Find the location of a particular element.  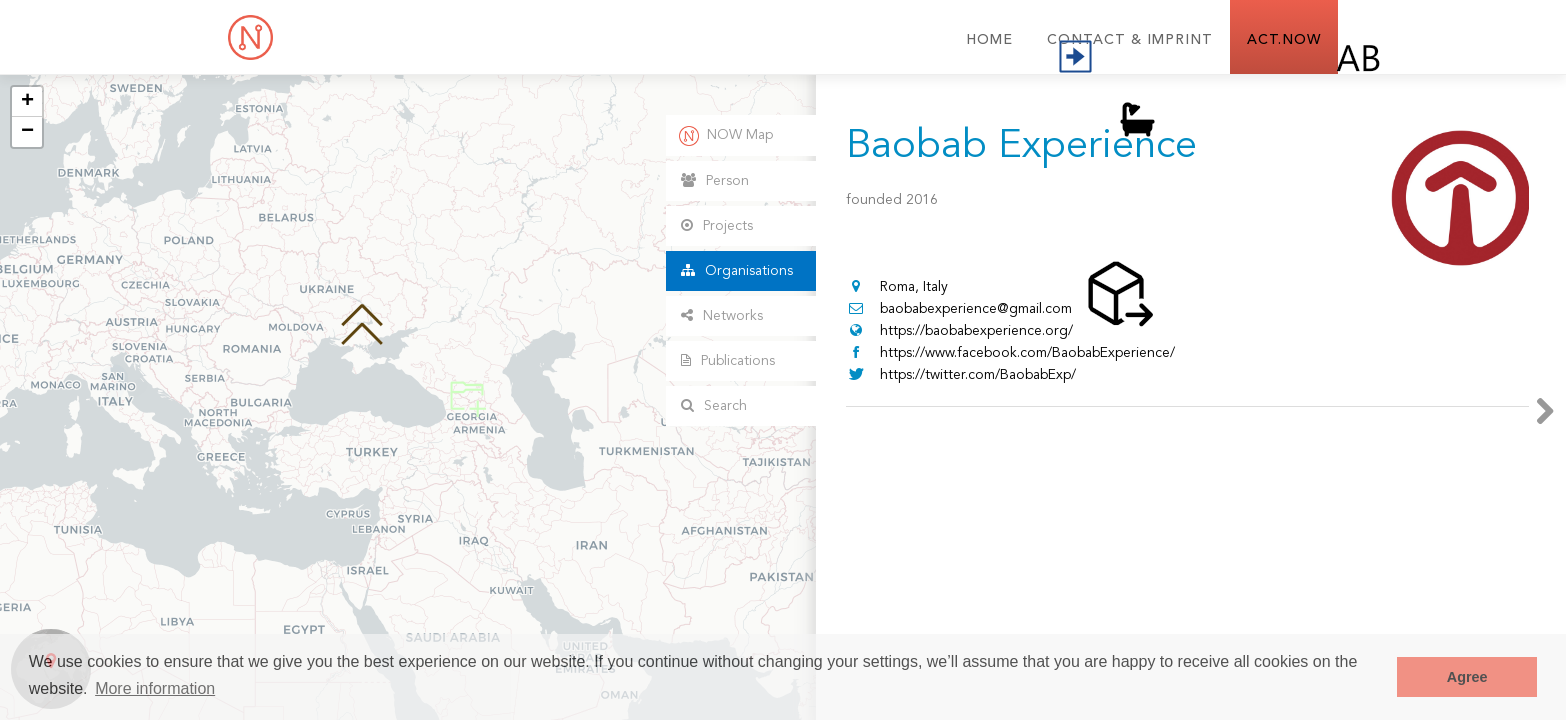

create a new folder is located at coordinates (467, 398).